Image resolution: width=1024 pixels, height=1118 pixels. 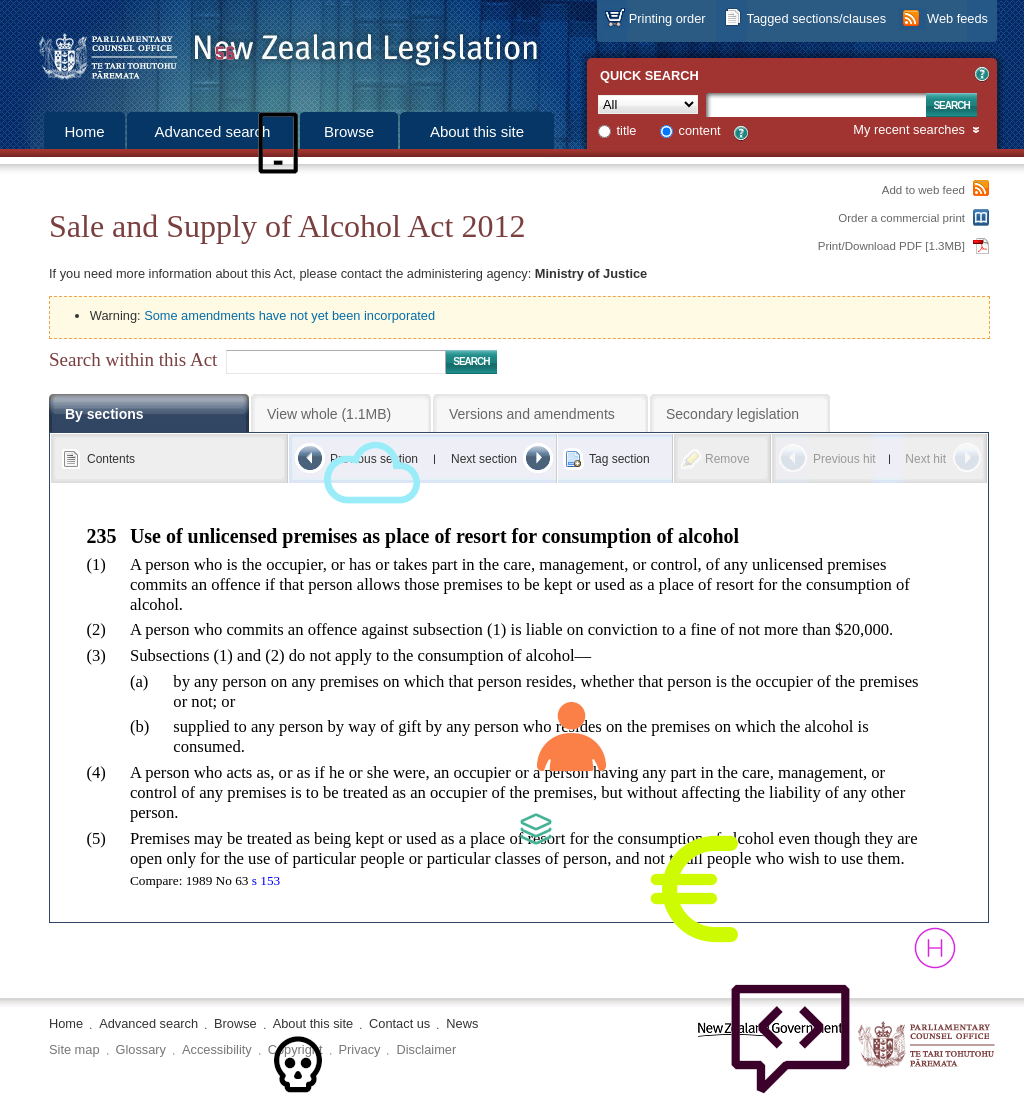 What do you see at coordinates (298, 1063) in the screenshot?
I see `indicates a fatal error or critical warning` at bounding box center [298, 1063].